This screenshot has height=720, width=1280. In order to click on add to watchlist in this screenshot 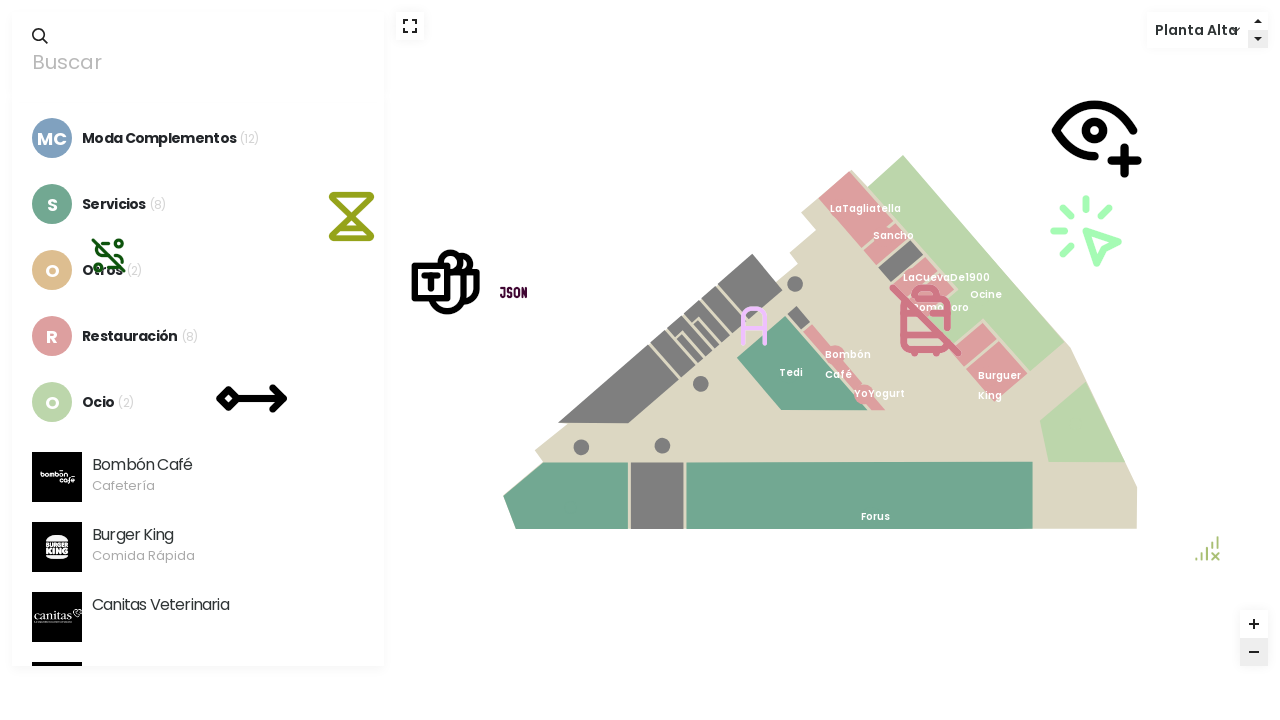, I will do `click(1094, 130)`.